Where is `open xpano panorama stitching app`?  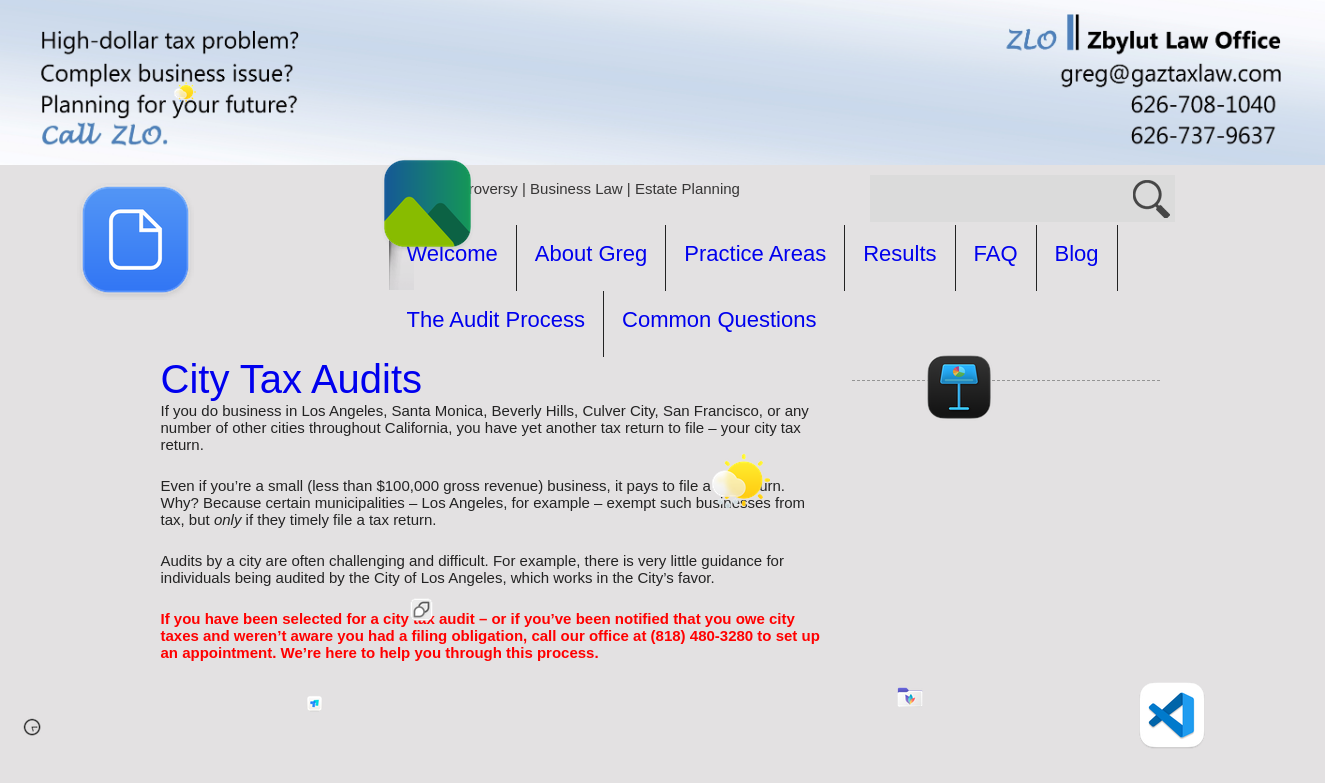 open xpano panorama stitching app is located at coordinates (427, 203).